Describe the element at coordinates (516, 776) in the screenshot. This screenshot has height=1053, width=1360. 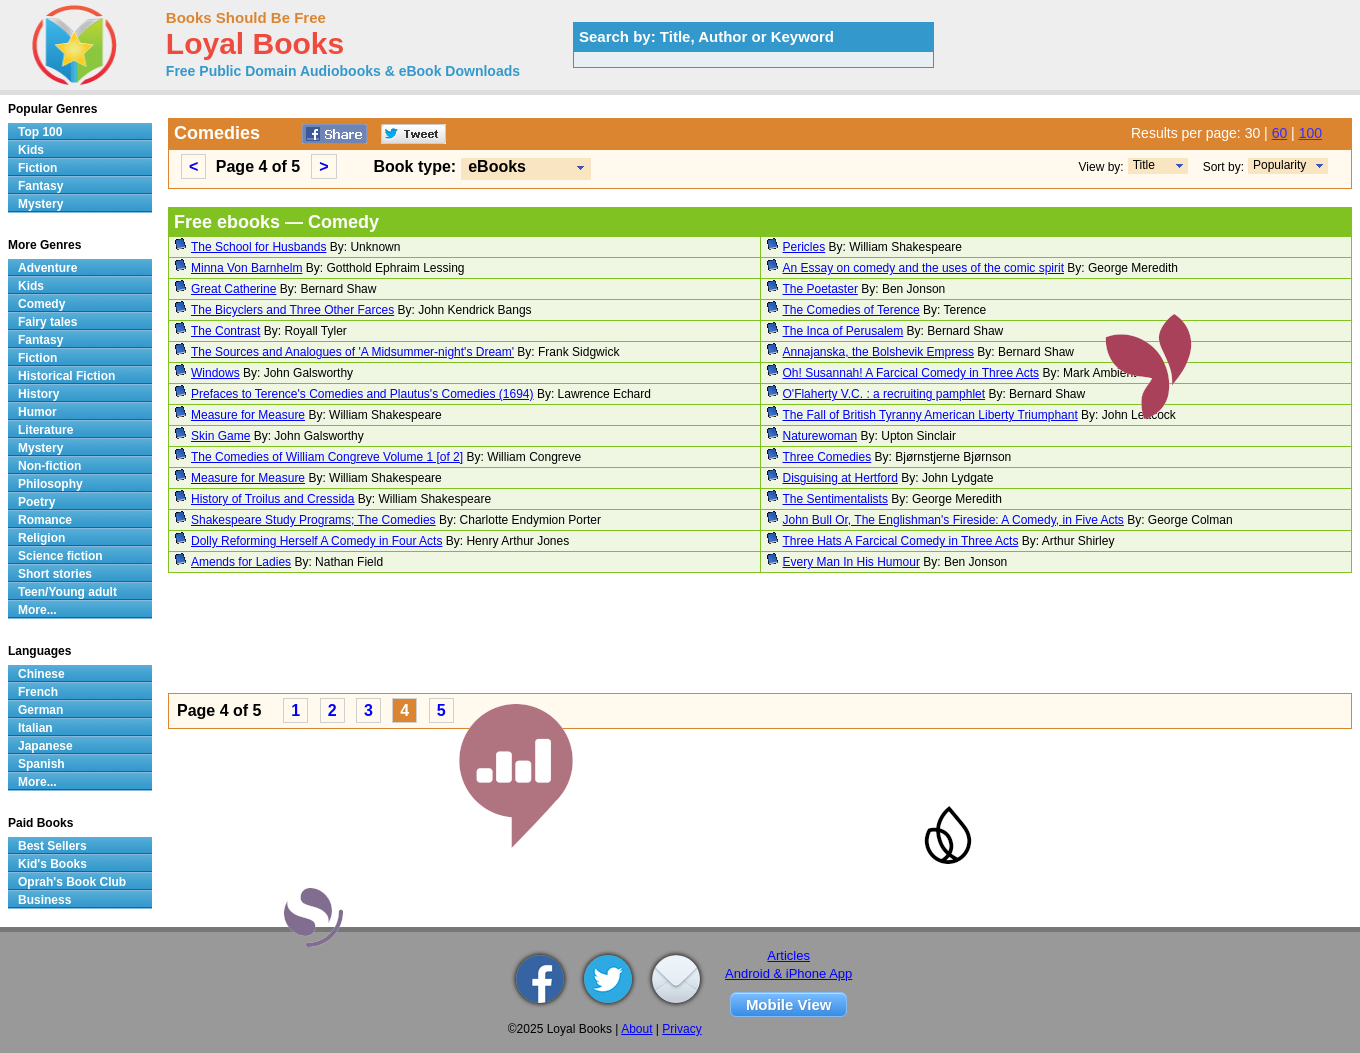
I see `open Redash dashboard` at that location.